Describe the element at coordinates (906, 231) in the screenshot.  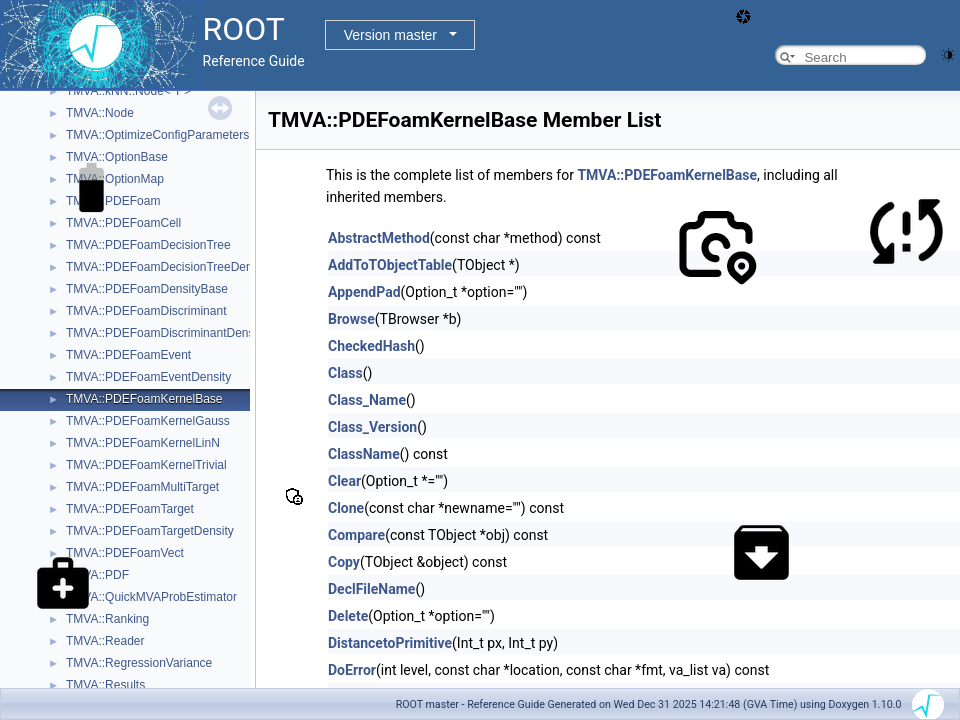
I see `indicates a sync error or failure` at that location.